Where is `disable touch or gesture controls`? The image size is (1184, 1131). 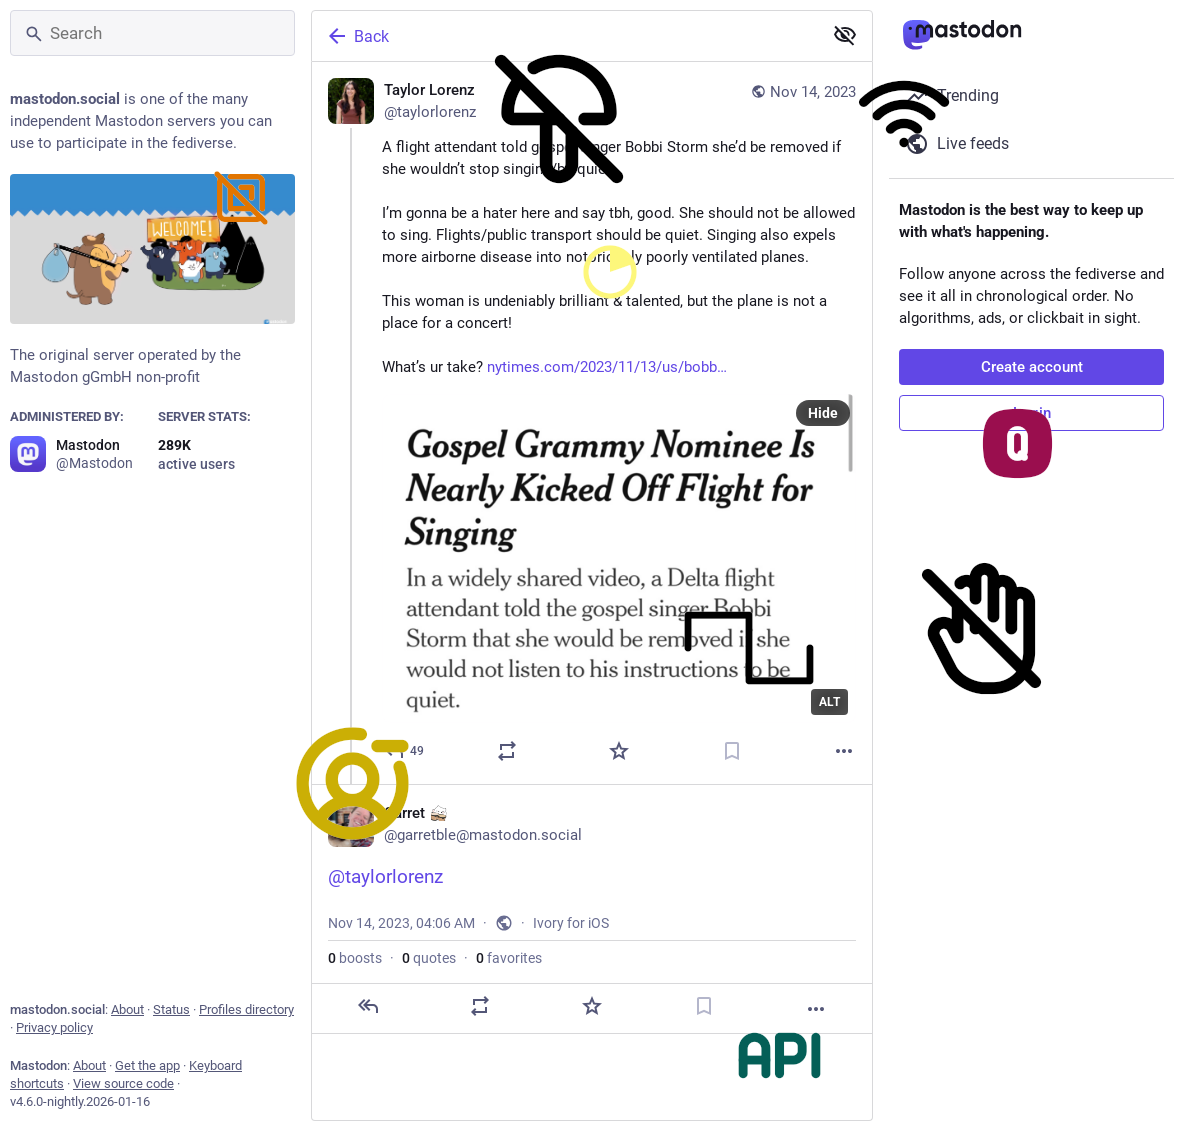 disable touch or gesture controls is located at coordinates (981, 628).